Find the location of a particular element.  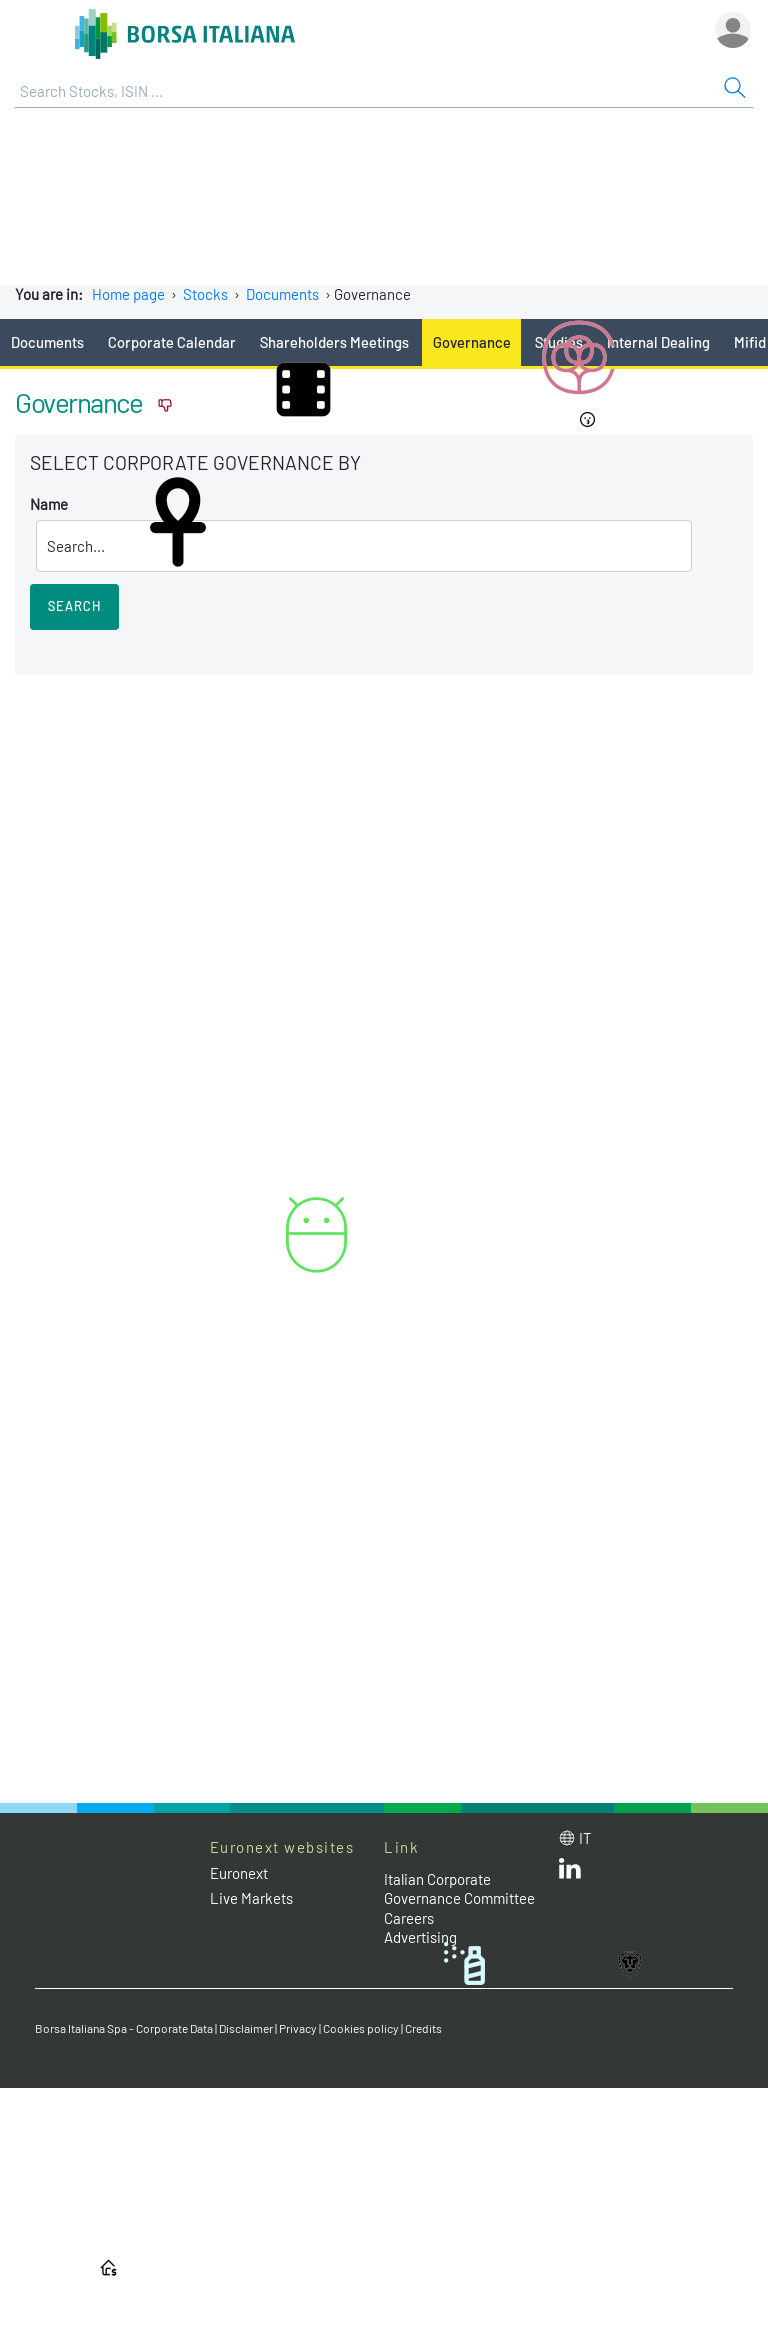

view home financing or mortgage options is located at coordinates (108, 2267).